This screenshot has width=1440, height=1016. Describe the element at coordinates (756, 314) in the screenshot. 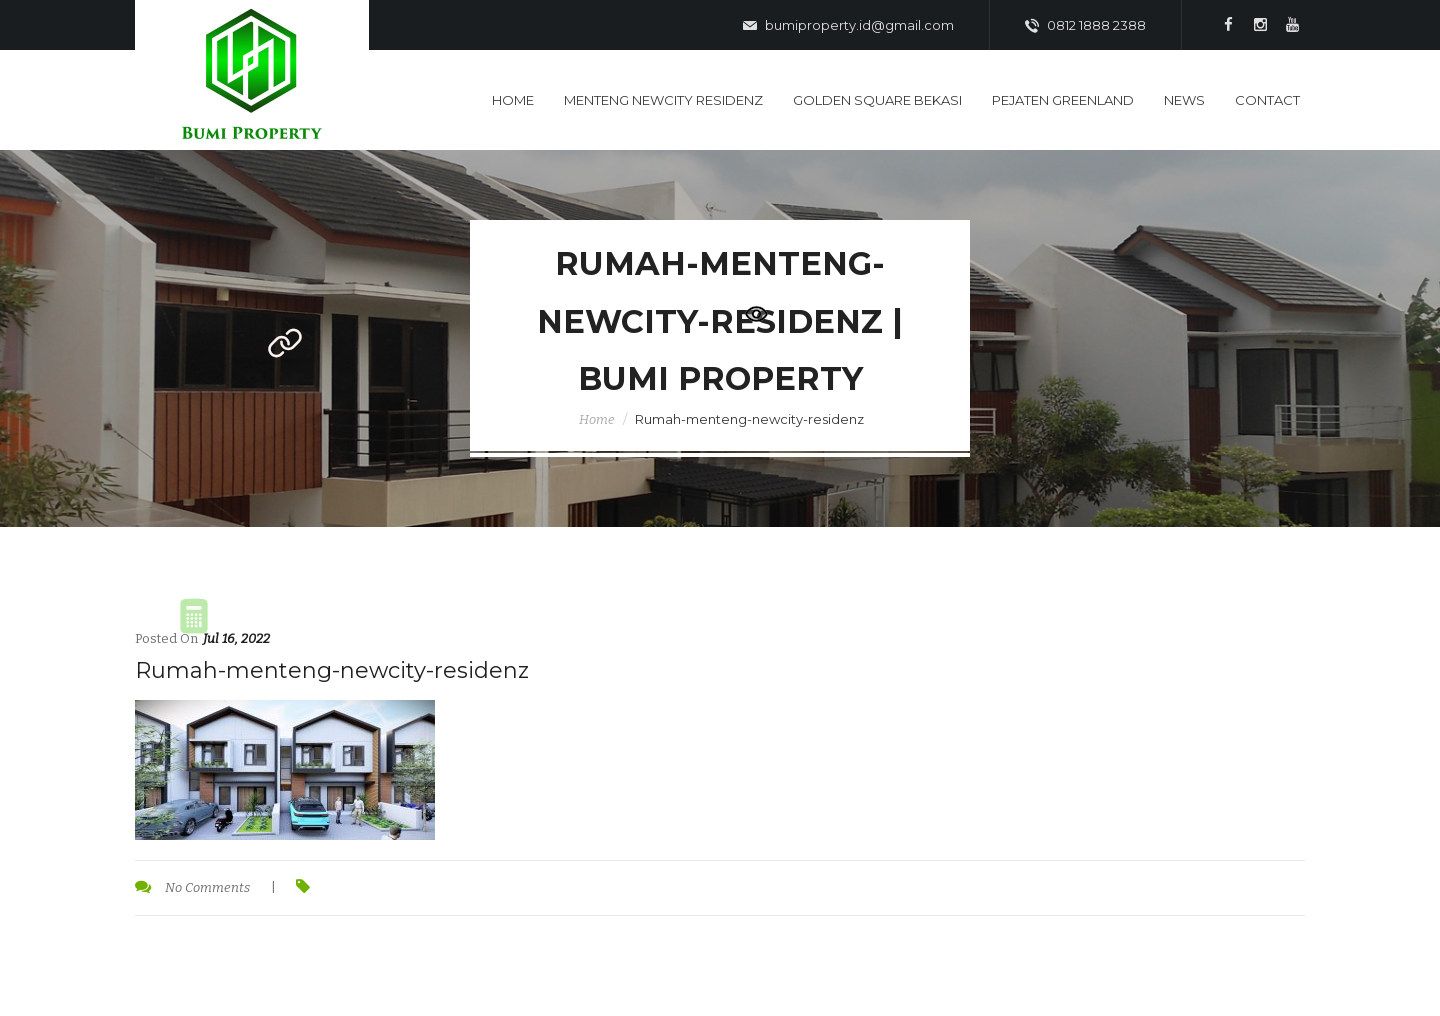

I see `toggle visibility of content or password` at that location.